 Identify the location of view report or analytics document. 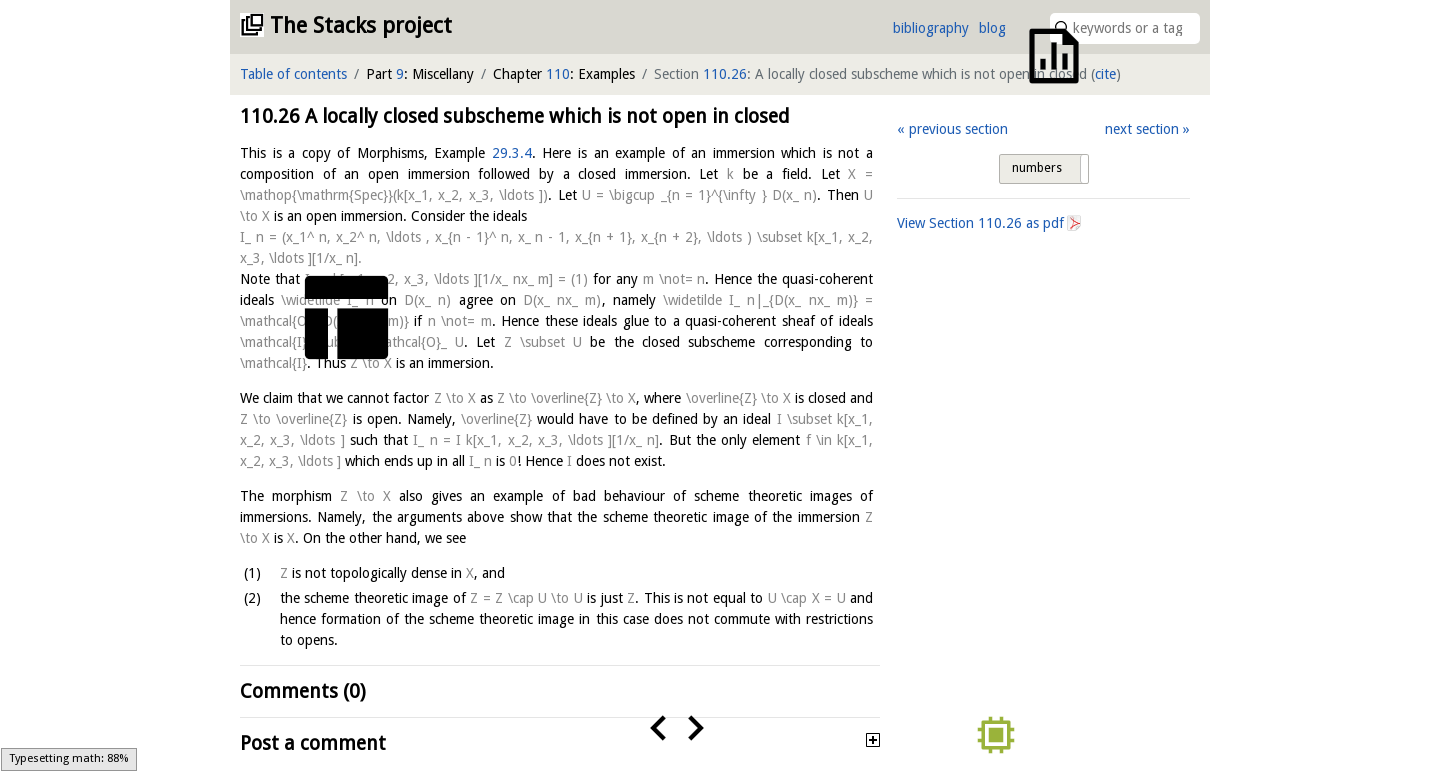
(1054, 56).